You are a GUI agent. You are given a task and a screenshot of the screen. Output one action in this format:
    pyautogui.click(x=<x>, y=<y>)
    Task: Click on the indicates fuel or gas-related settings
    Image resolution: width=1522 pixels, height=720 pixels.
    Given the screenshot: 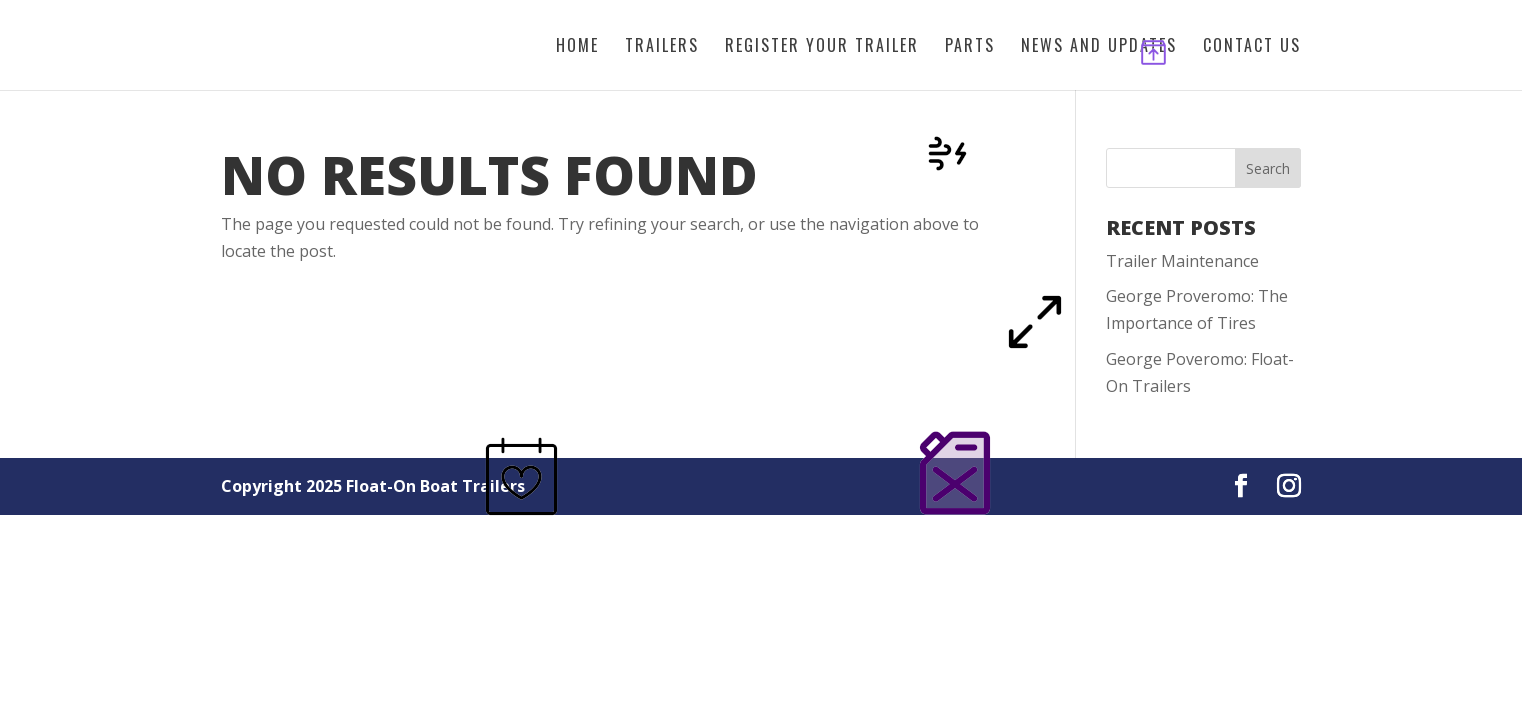 What is the action you would take?
    pyautogui.click(x=955, y=473)
    